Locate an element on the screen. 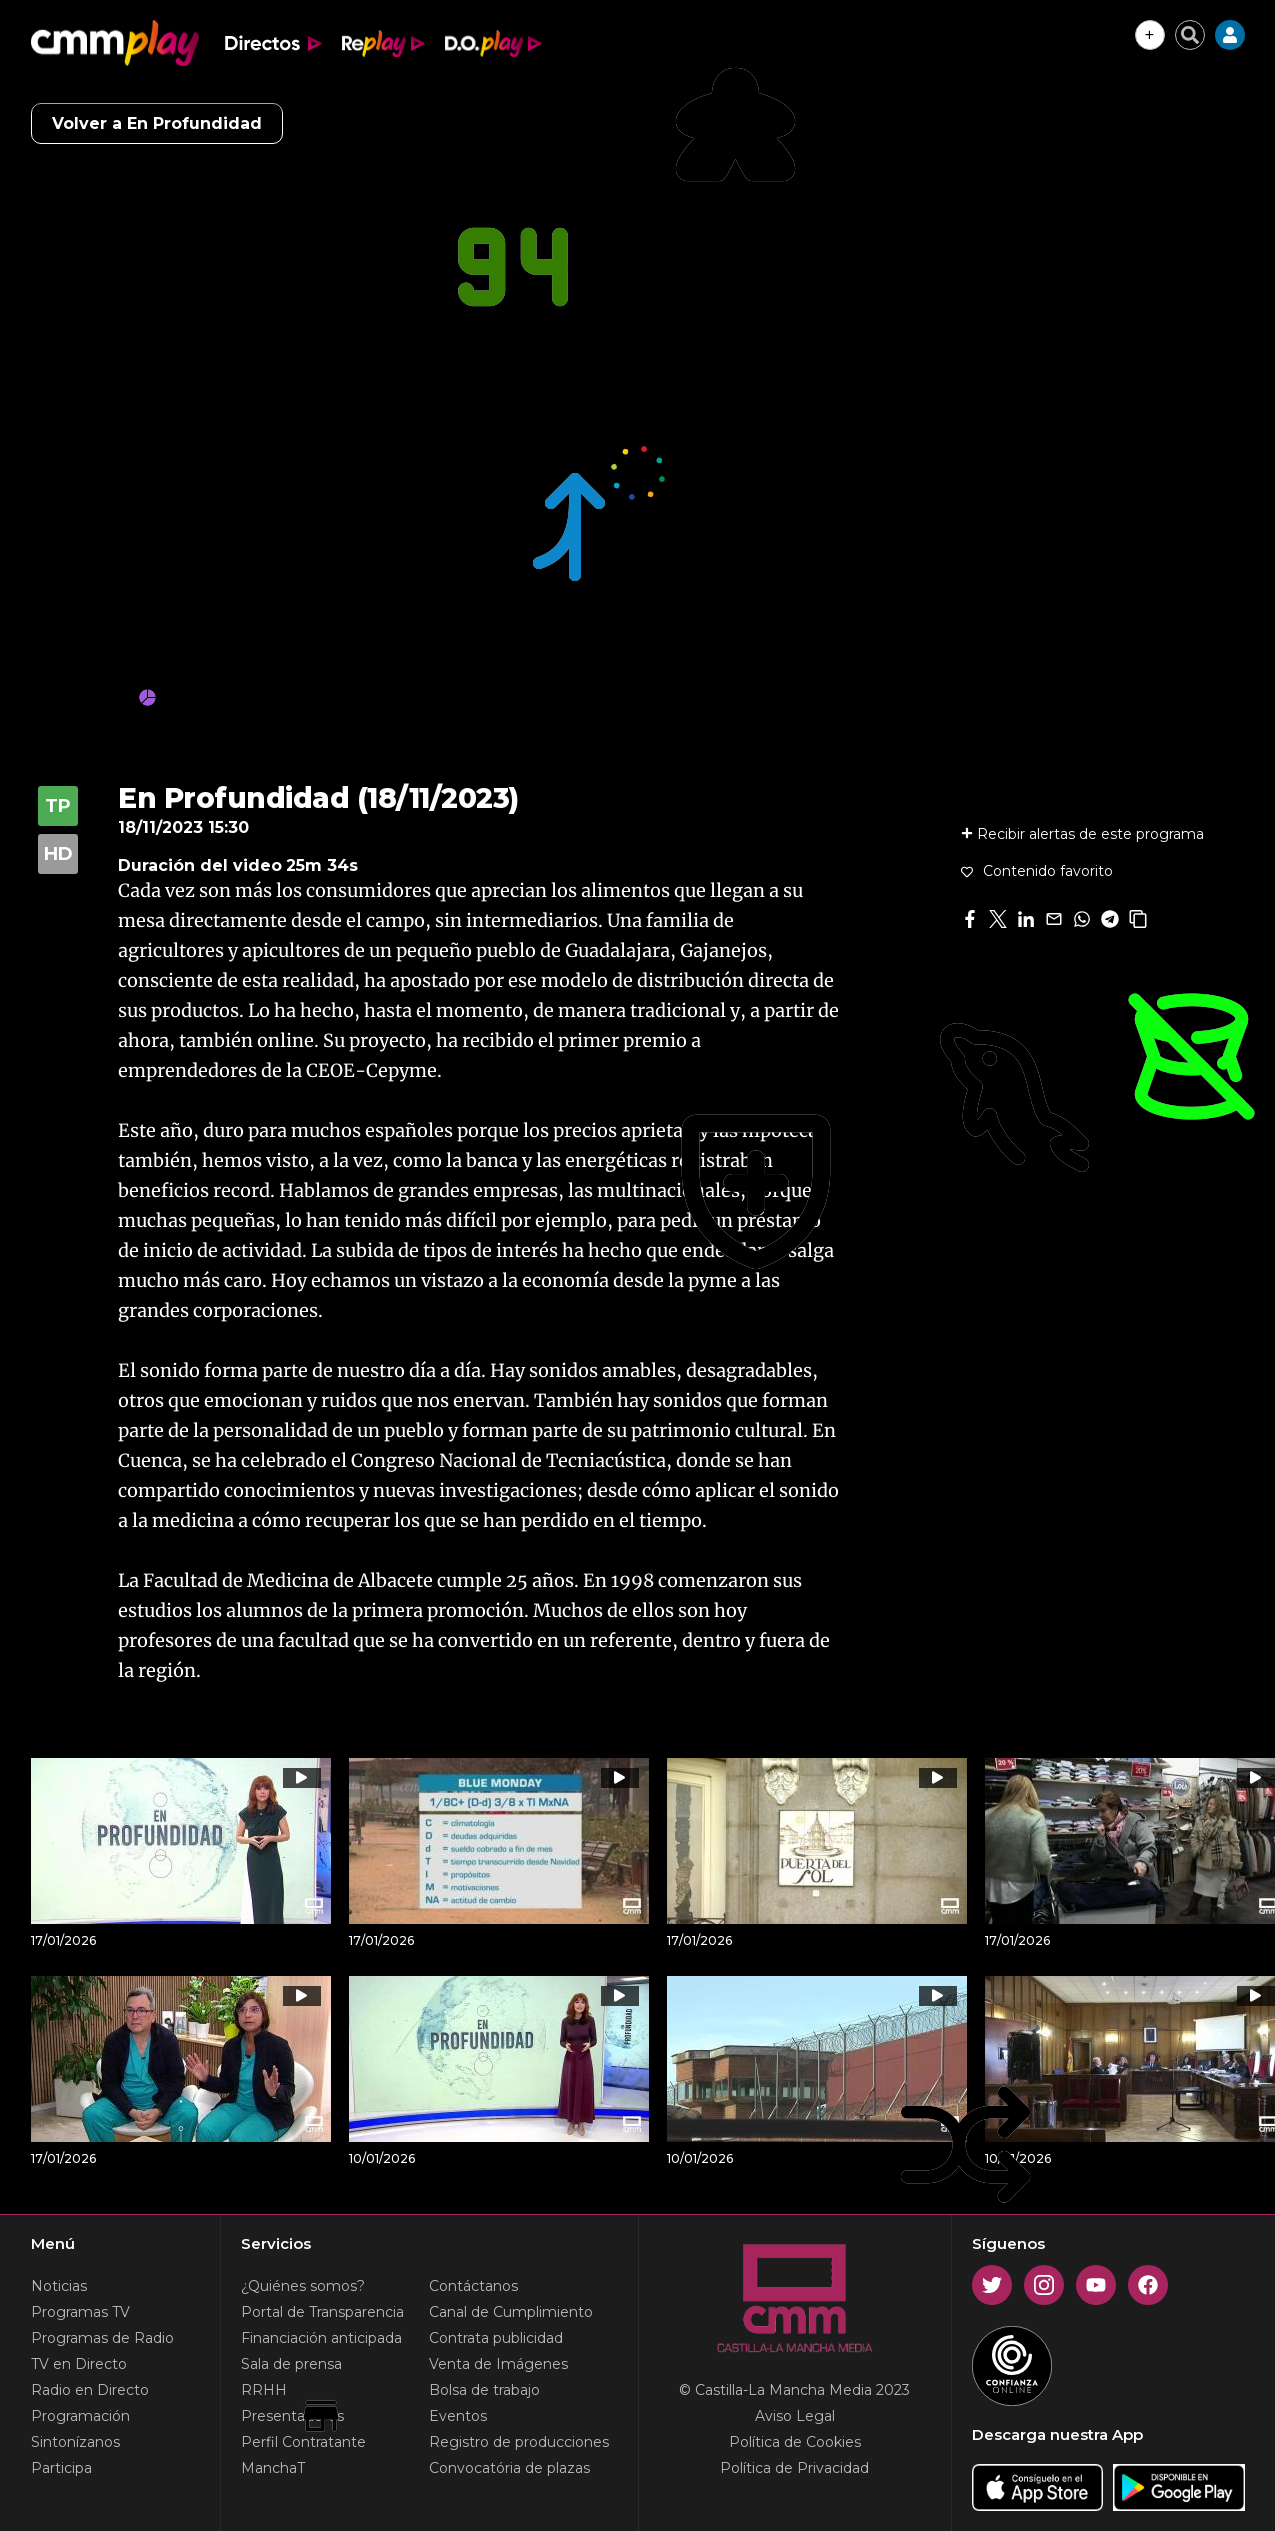 This screenshot has width=1275, height=2531. diabolo juggling mode disabled is located at coordinates (1191, 1056).